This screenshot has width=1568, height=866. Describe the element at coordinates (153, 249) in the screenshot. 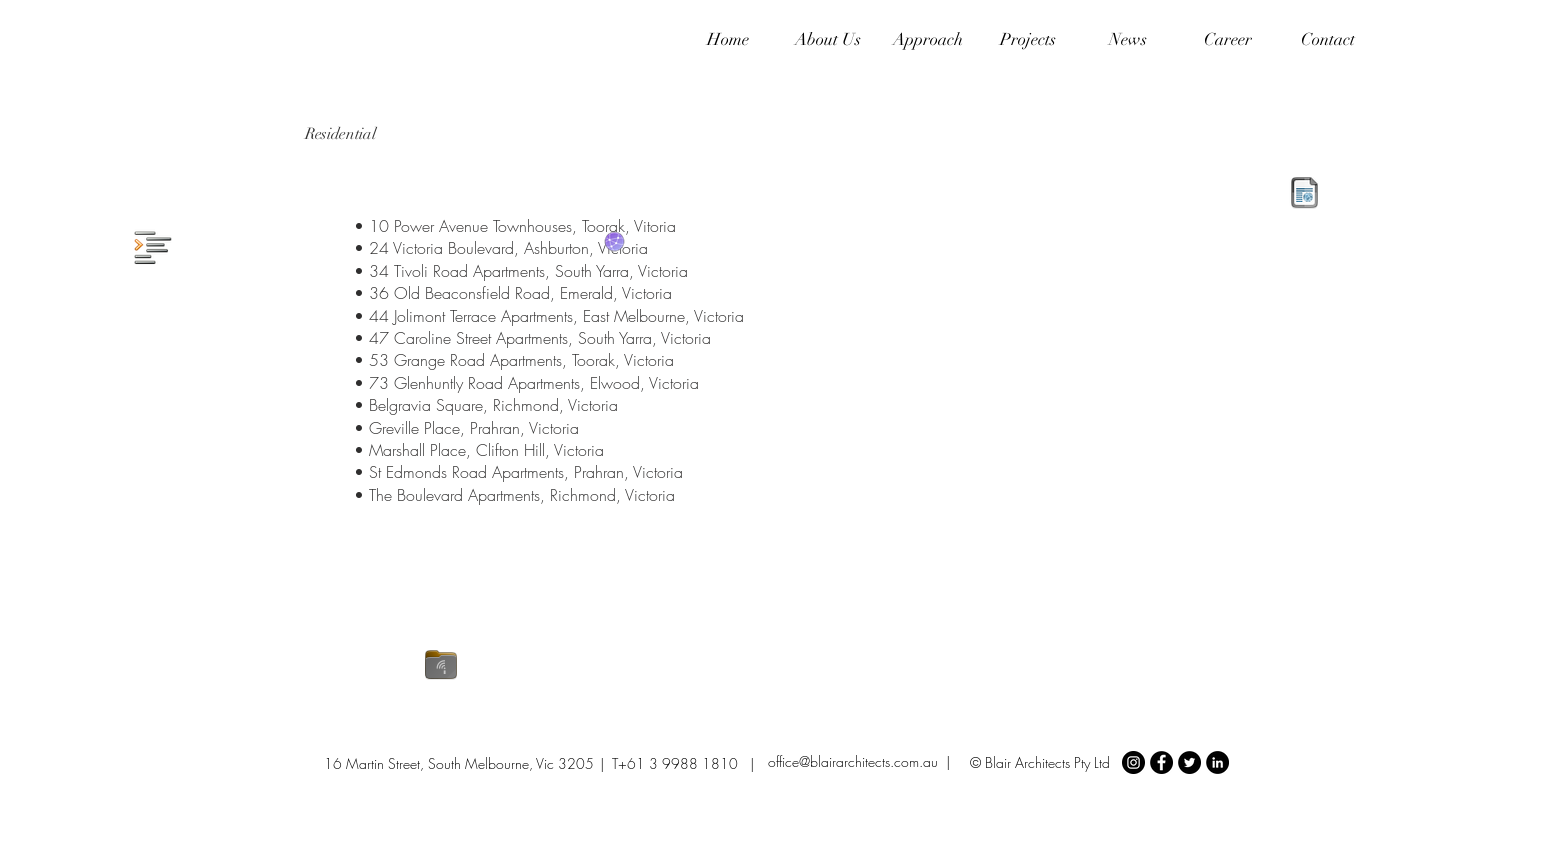

I see `increase text indentation` at that location.